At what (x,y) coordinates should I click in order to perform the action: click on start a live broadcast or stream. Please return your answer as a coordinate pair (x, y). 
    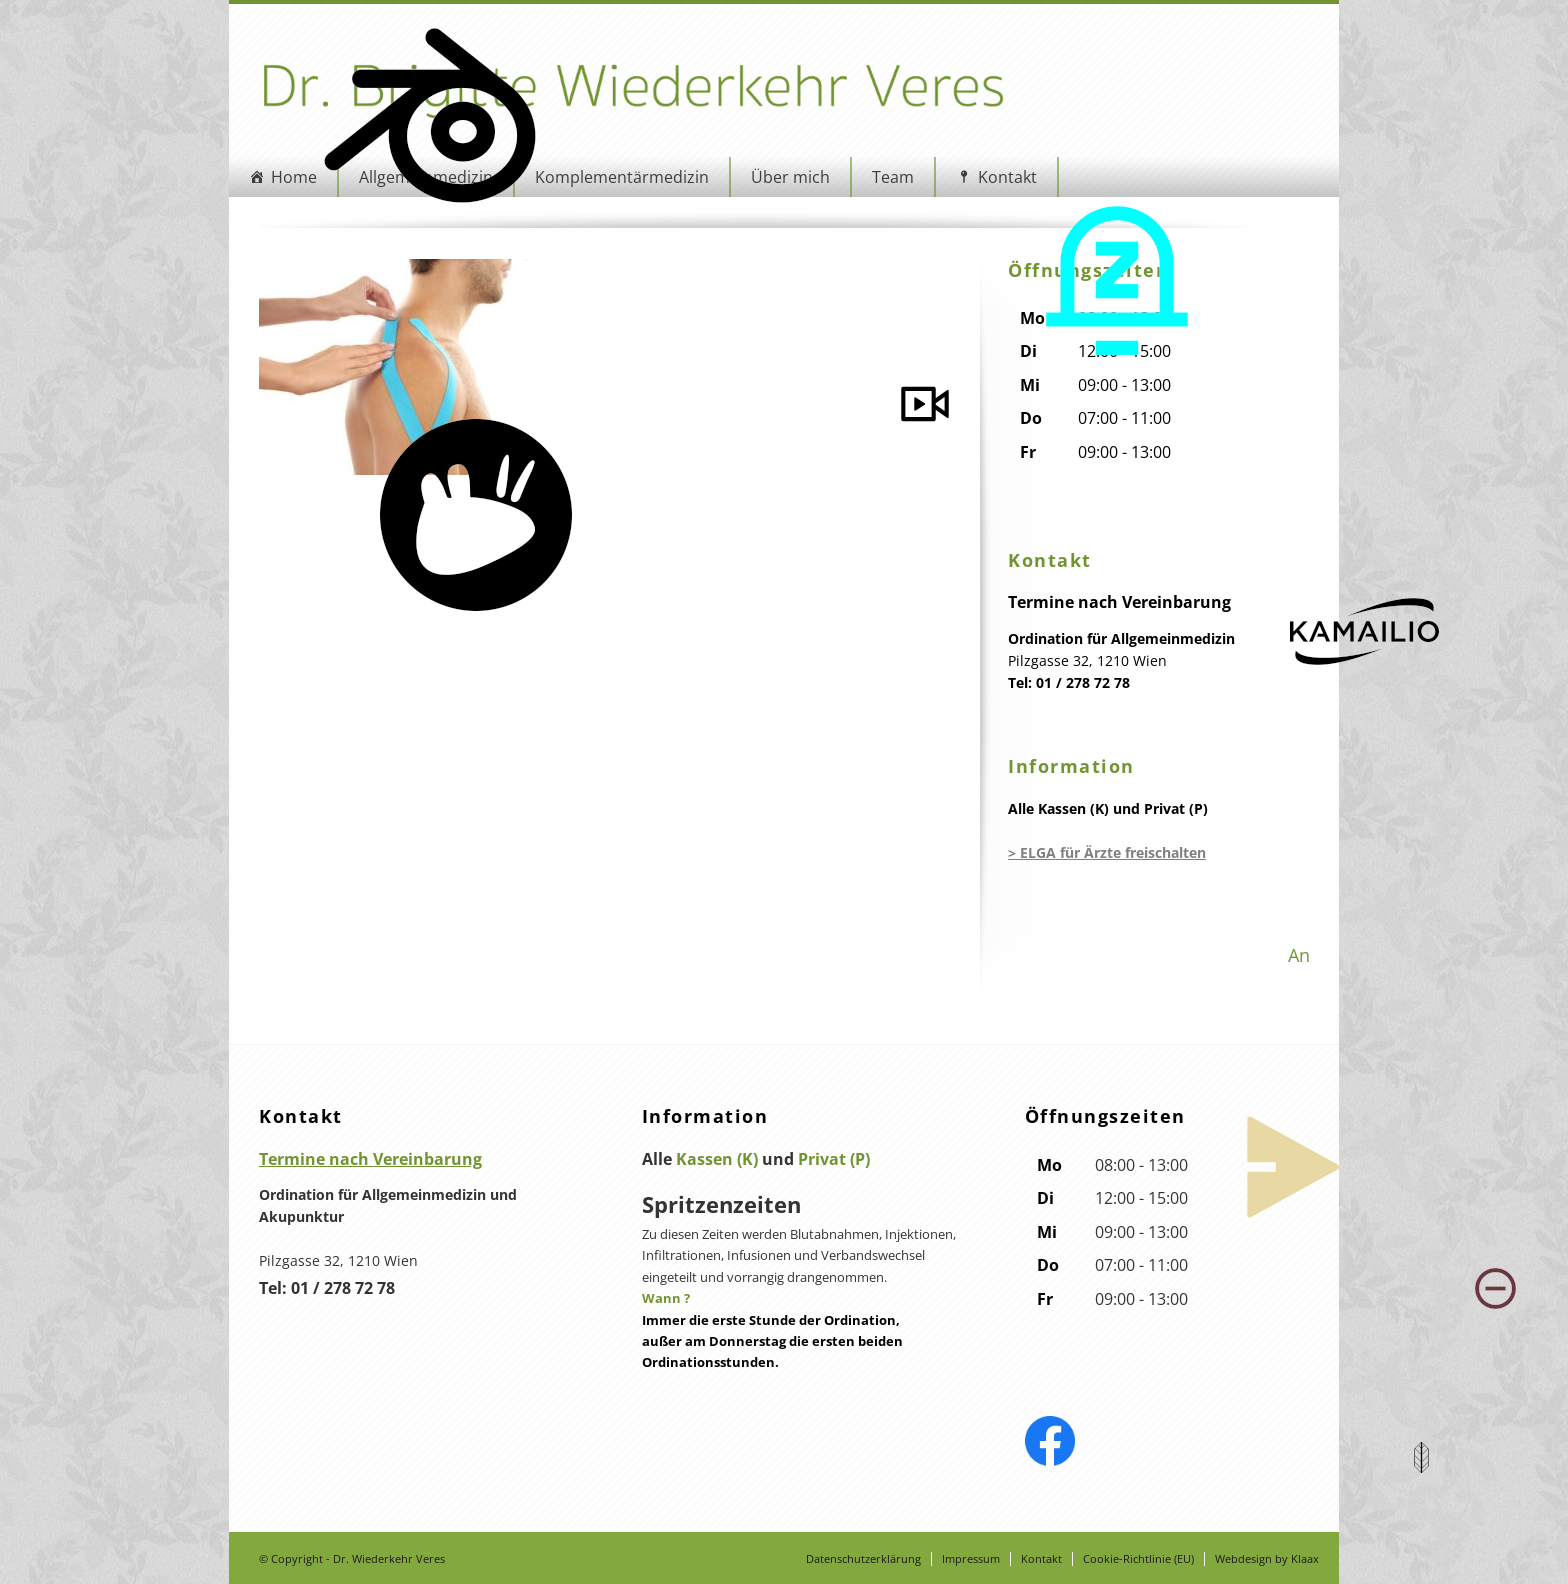
    Looking at the image, I should click on (925, 404).